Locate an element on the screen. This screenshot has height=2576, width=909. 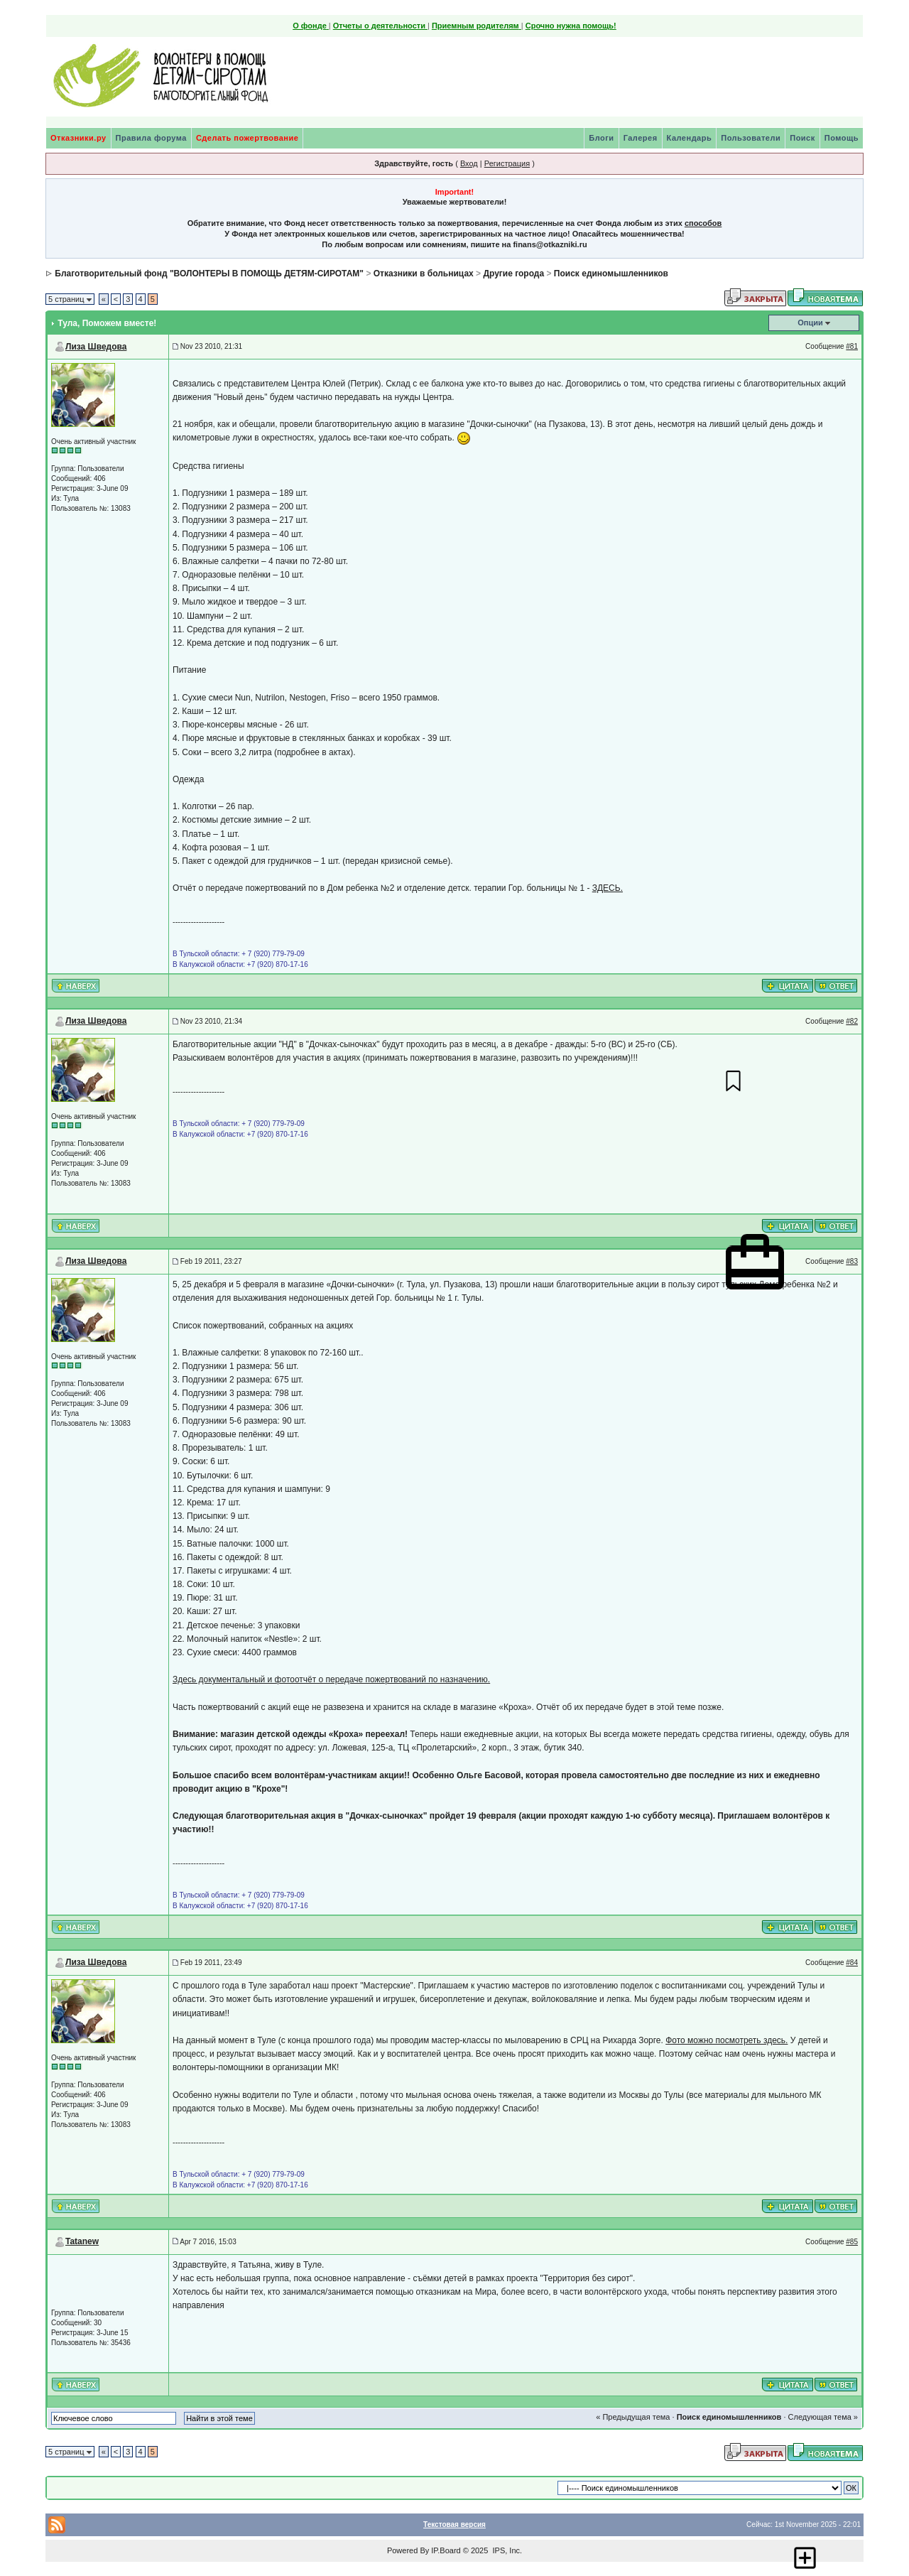
save this item for later is located at coordinates (733, 1081).